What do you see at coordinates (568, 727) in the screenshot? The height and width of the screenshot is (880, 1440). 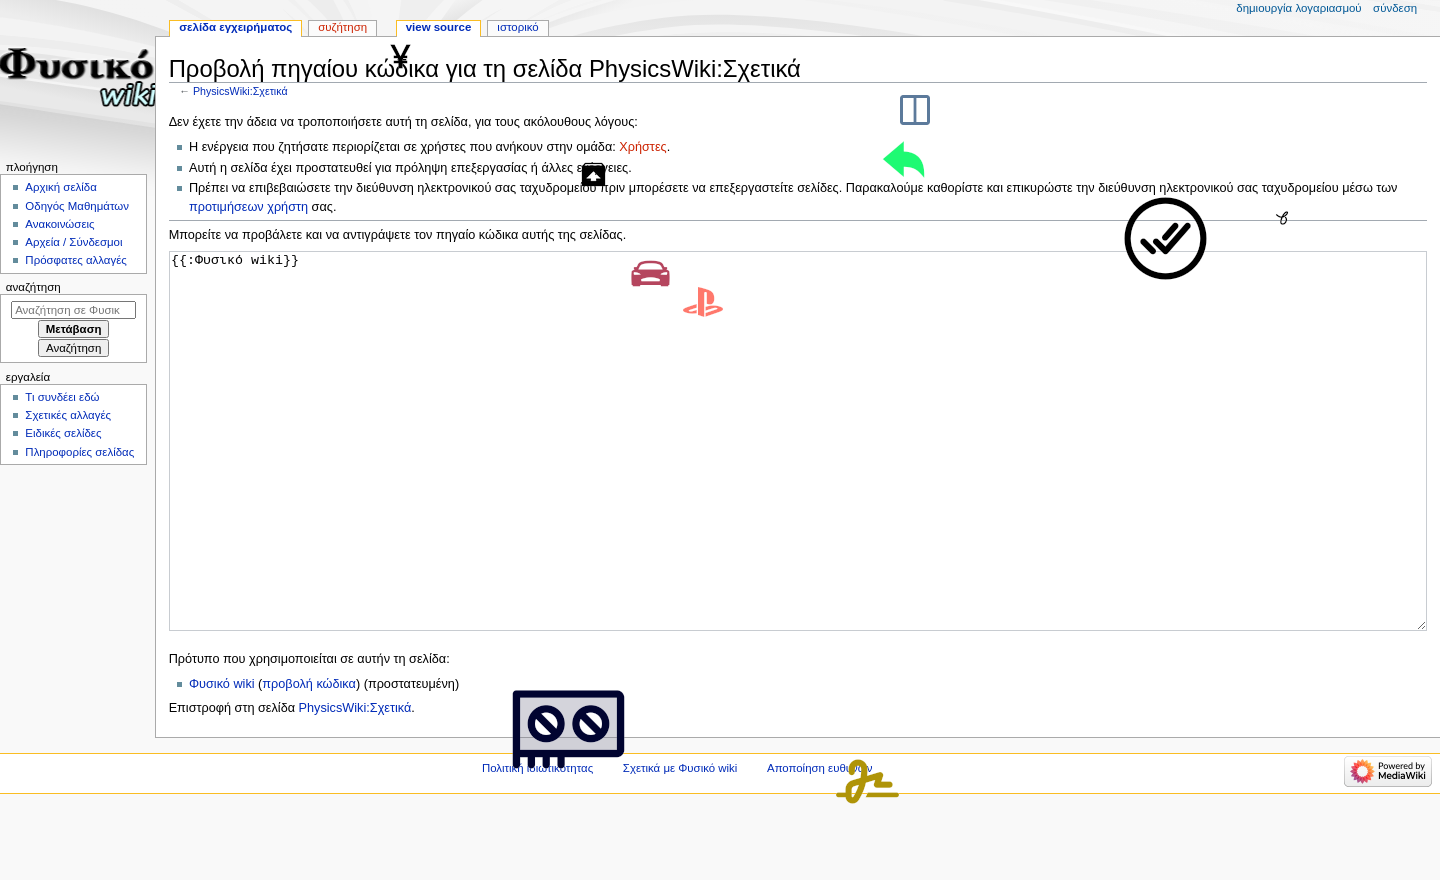 I see `view graphics card or GPU information` at bounding box center [568, 727].